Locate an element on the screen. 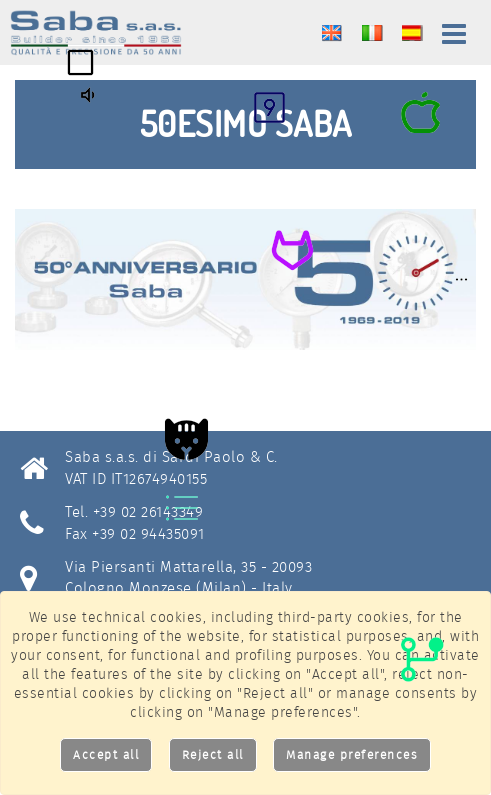 This screenshot has height=795, width=491. view items in list format is located at coordinates (182, 508).